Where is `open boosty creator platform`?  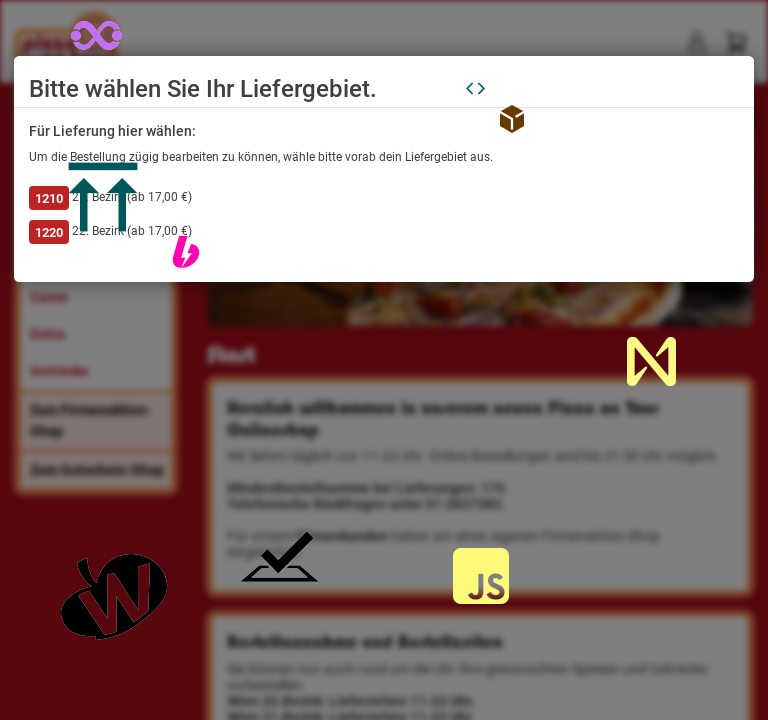 open boosty creator platform is located at coordinates (186, 252).